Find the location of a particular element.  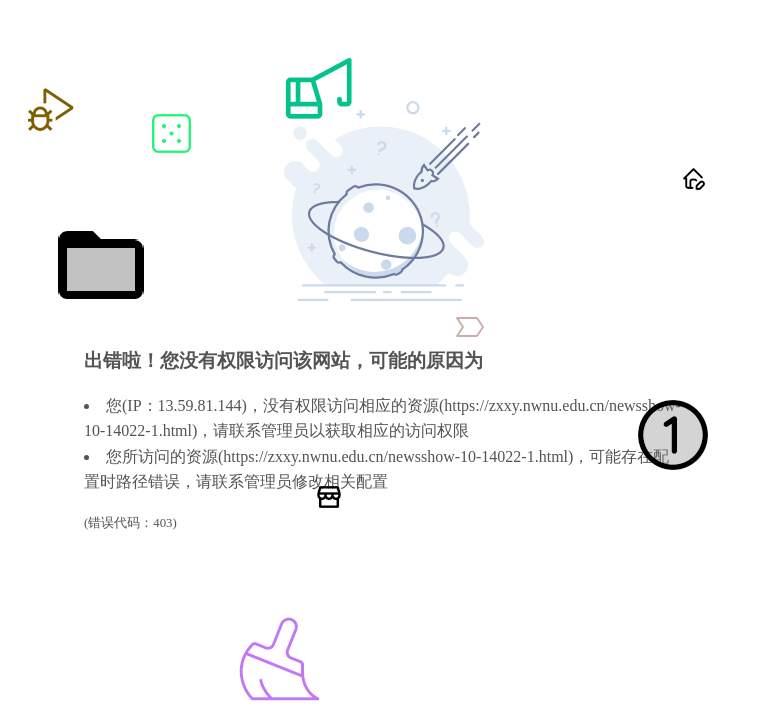

indicates the first step in a sequence or tutorial is located at coordinates (673, 435).